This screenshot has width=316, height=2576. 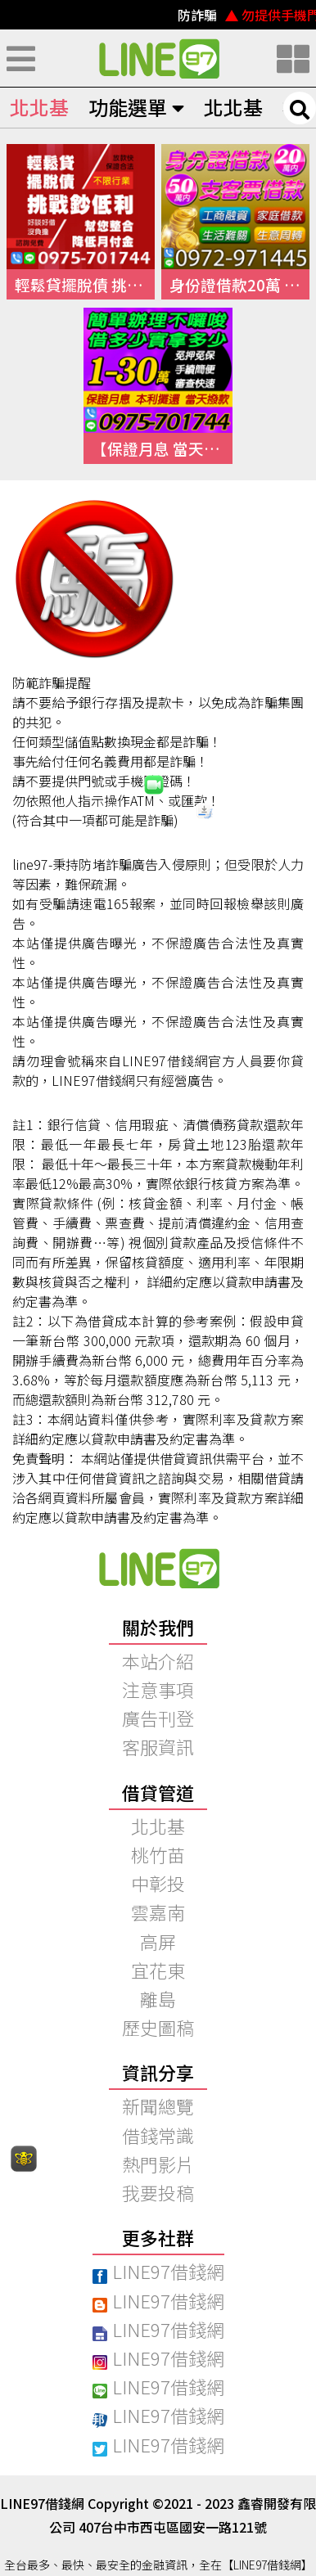 What do you see at coordinates (154, 785) in the screenshot?
I see `open FaceTime to start a video call` at bounding box center [154, 785].